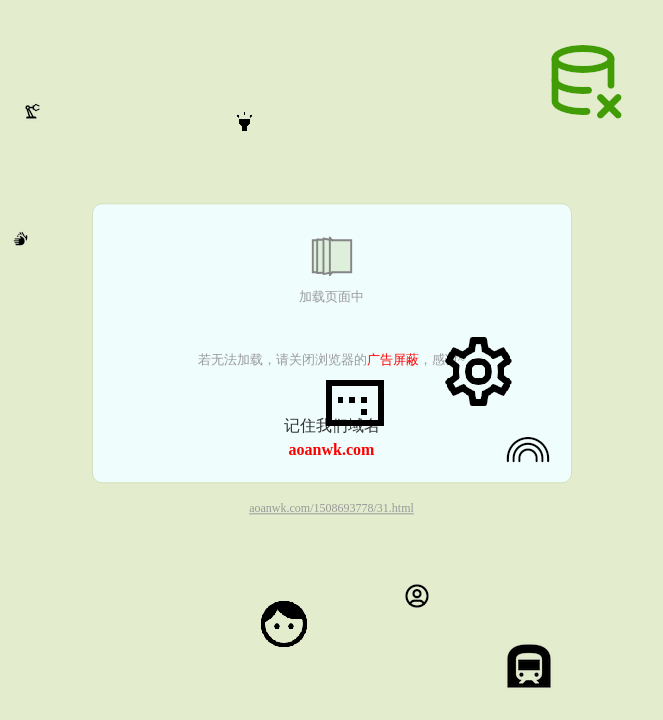 Image resolution: width=663 pixels, height=720 pixels. I want to click on indicates pride or LGBTQ+ related content, so click(528, 451).